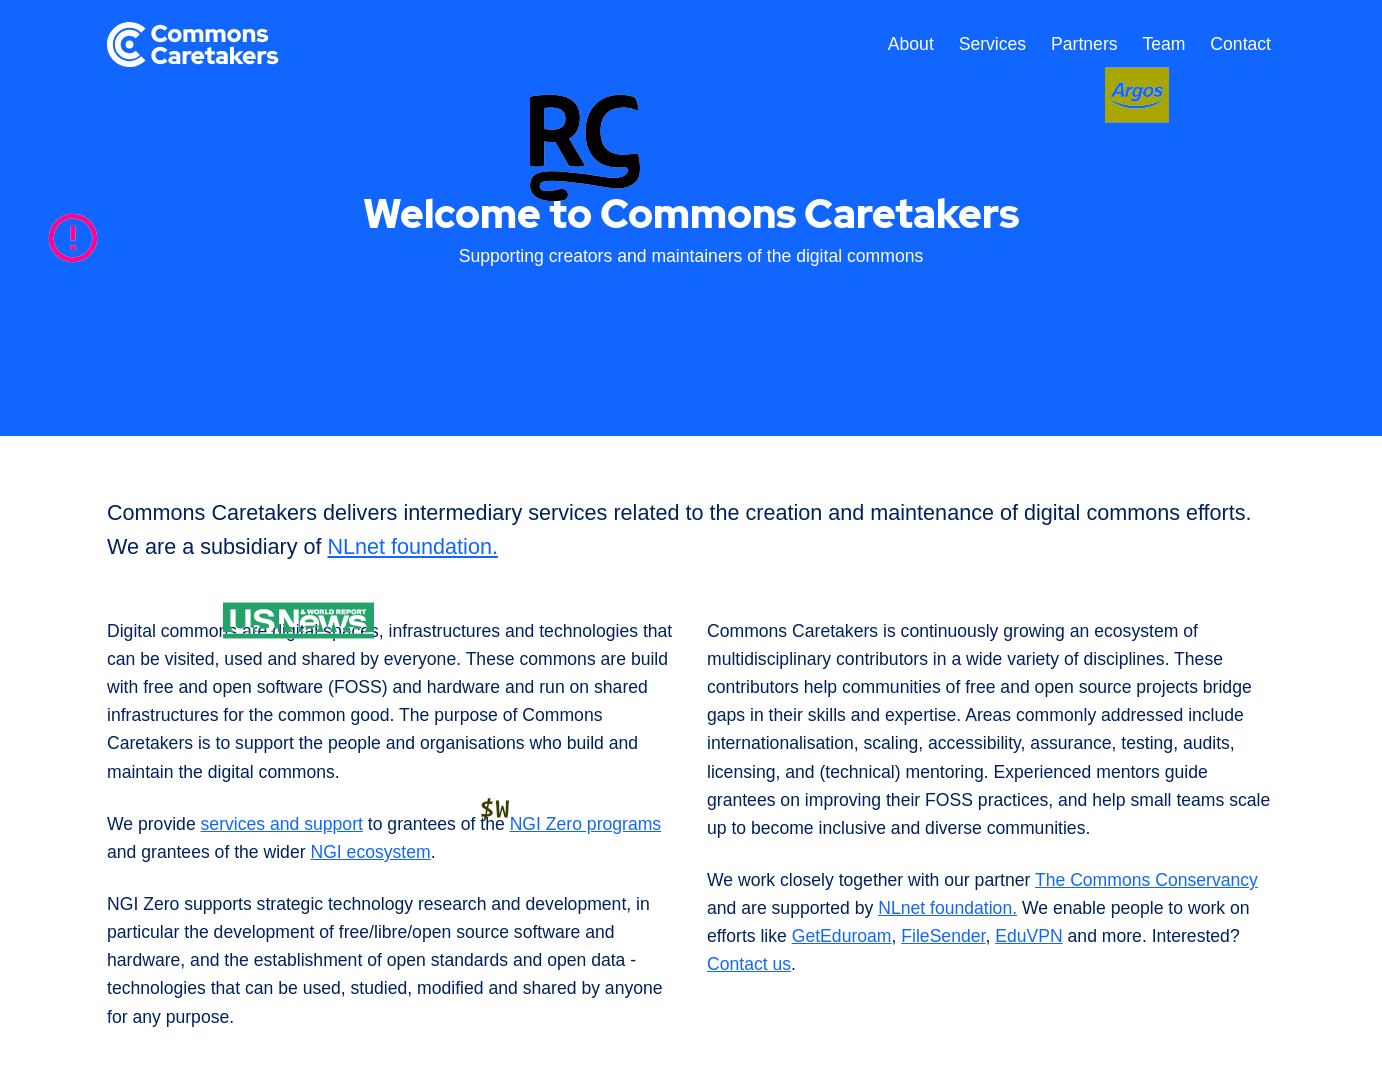 The width and height of the screenshot is (1382, 1076). What do you see at coordinates (73, 238) in the screenshot?
I see `indicates a warning or error state` at bounding box center [73, 238].